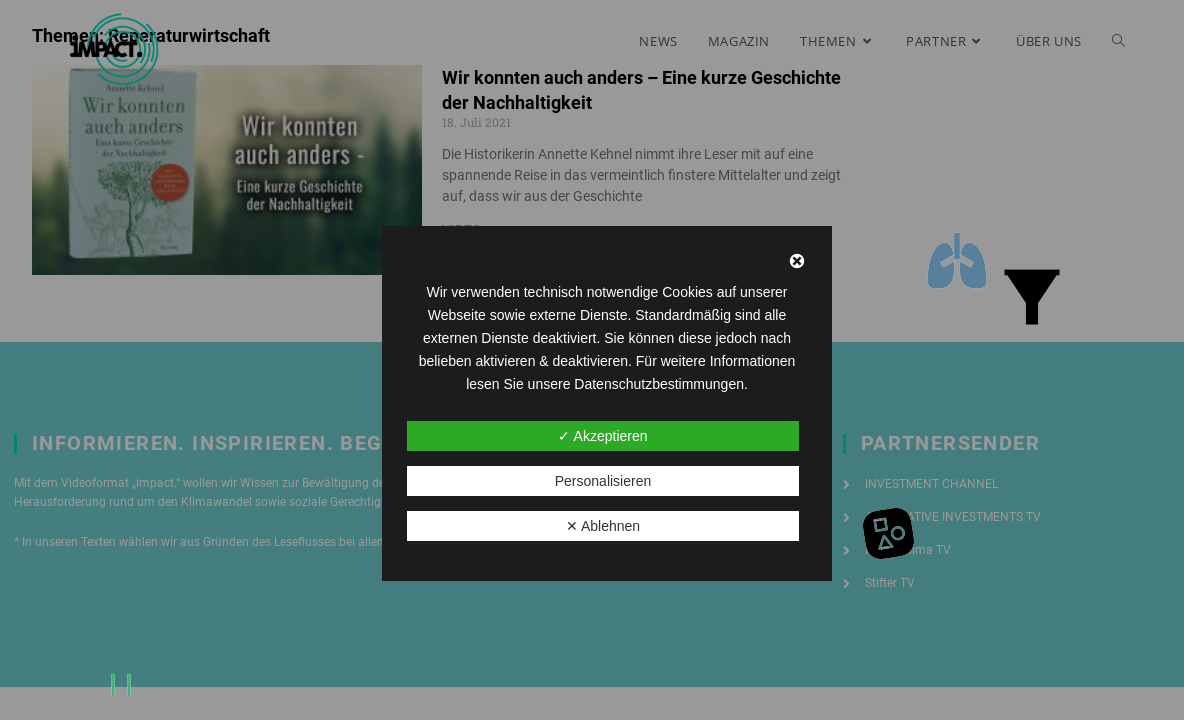  Describe the element at coordinates (888, 533) in the screenshot. I see `open apostrophe app` at that location.